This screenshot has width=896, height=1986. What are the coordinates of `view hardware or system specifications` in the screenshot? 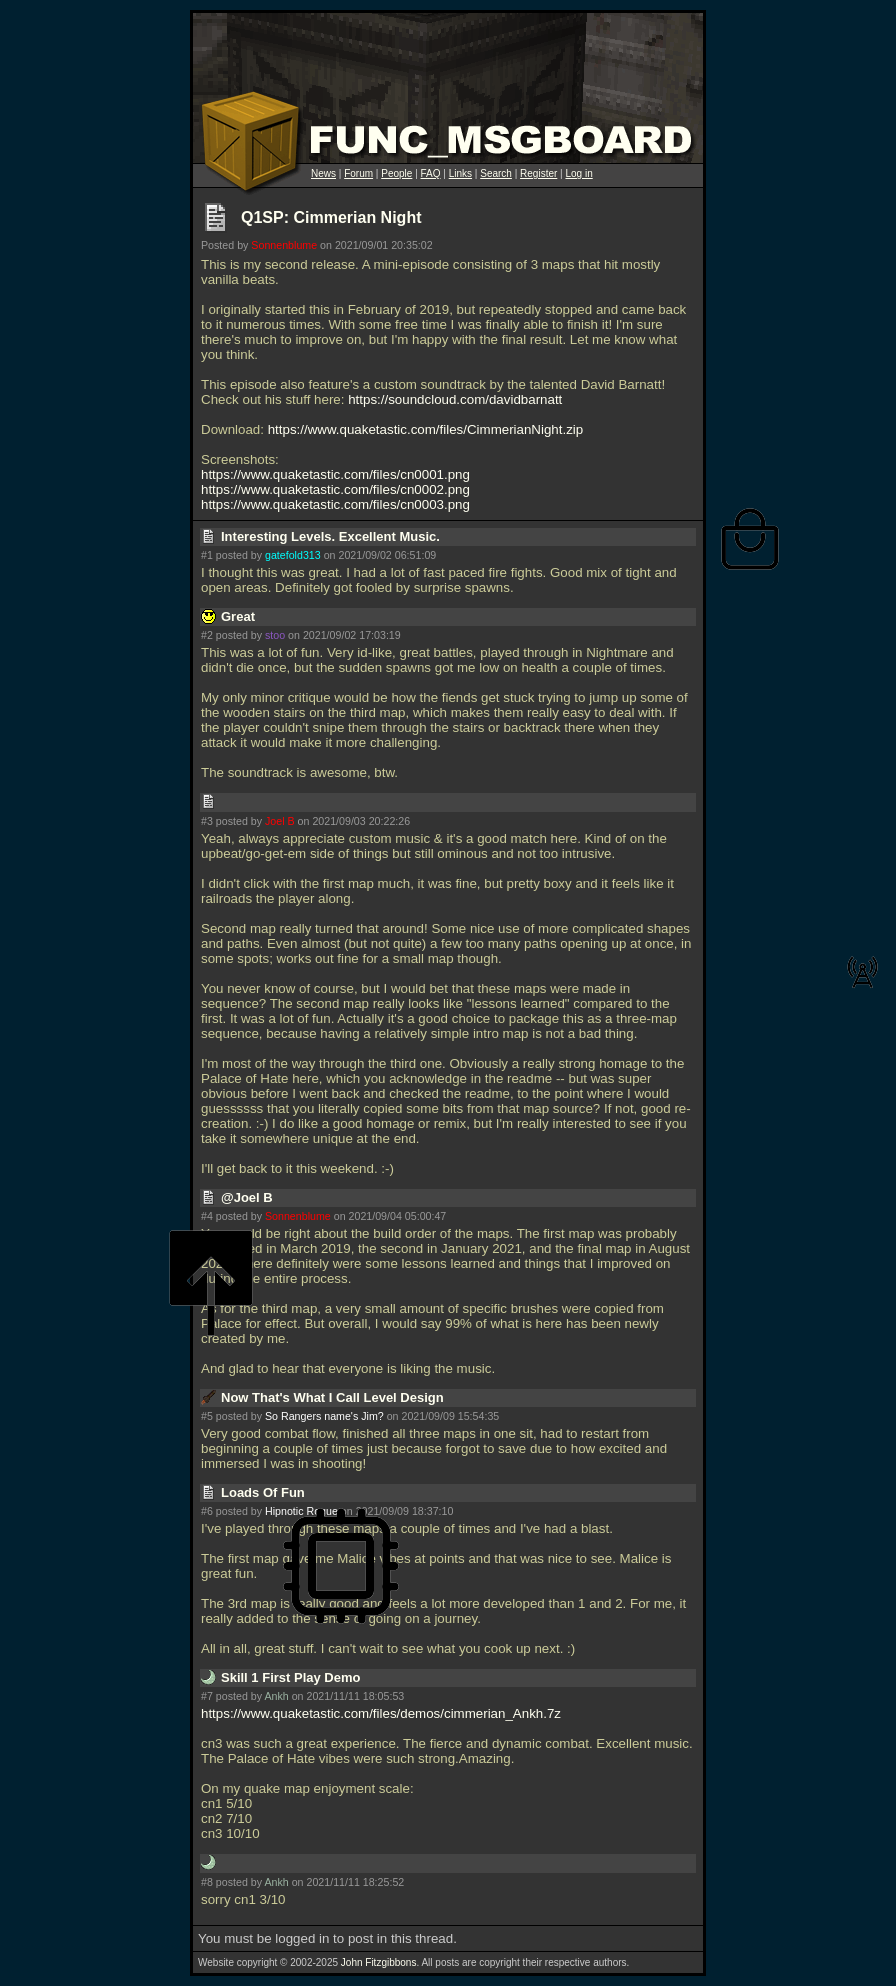 It's located at (341, 1566).